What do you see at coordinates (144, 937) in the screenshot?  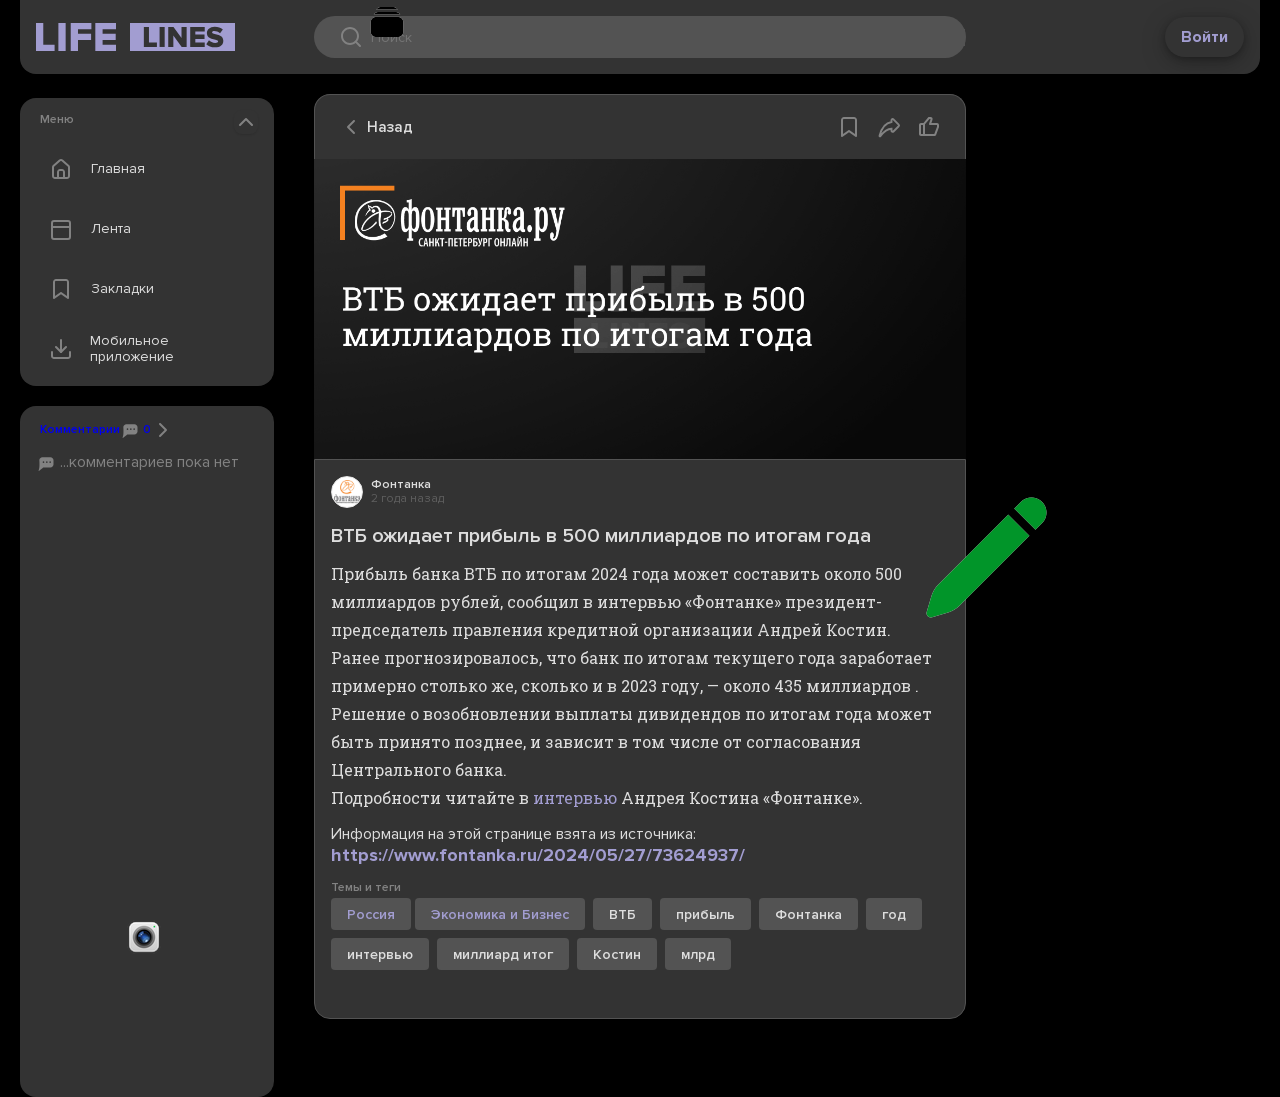 I see `access webcam settings` at bounding box center [144, 937].